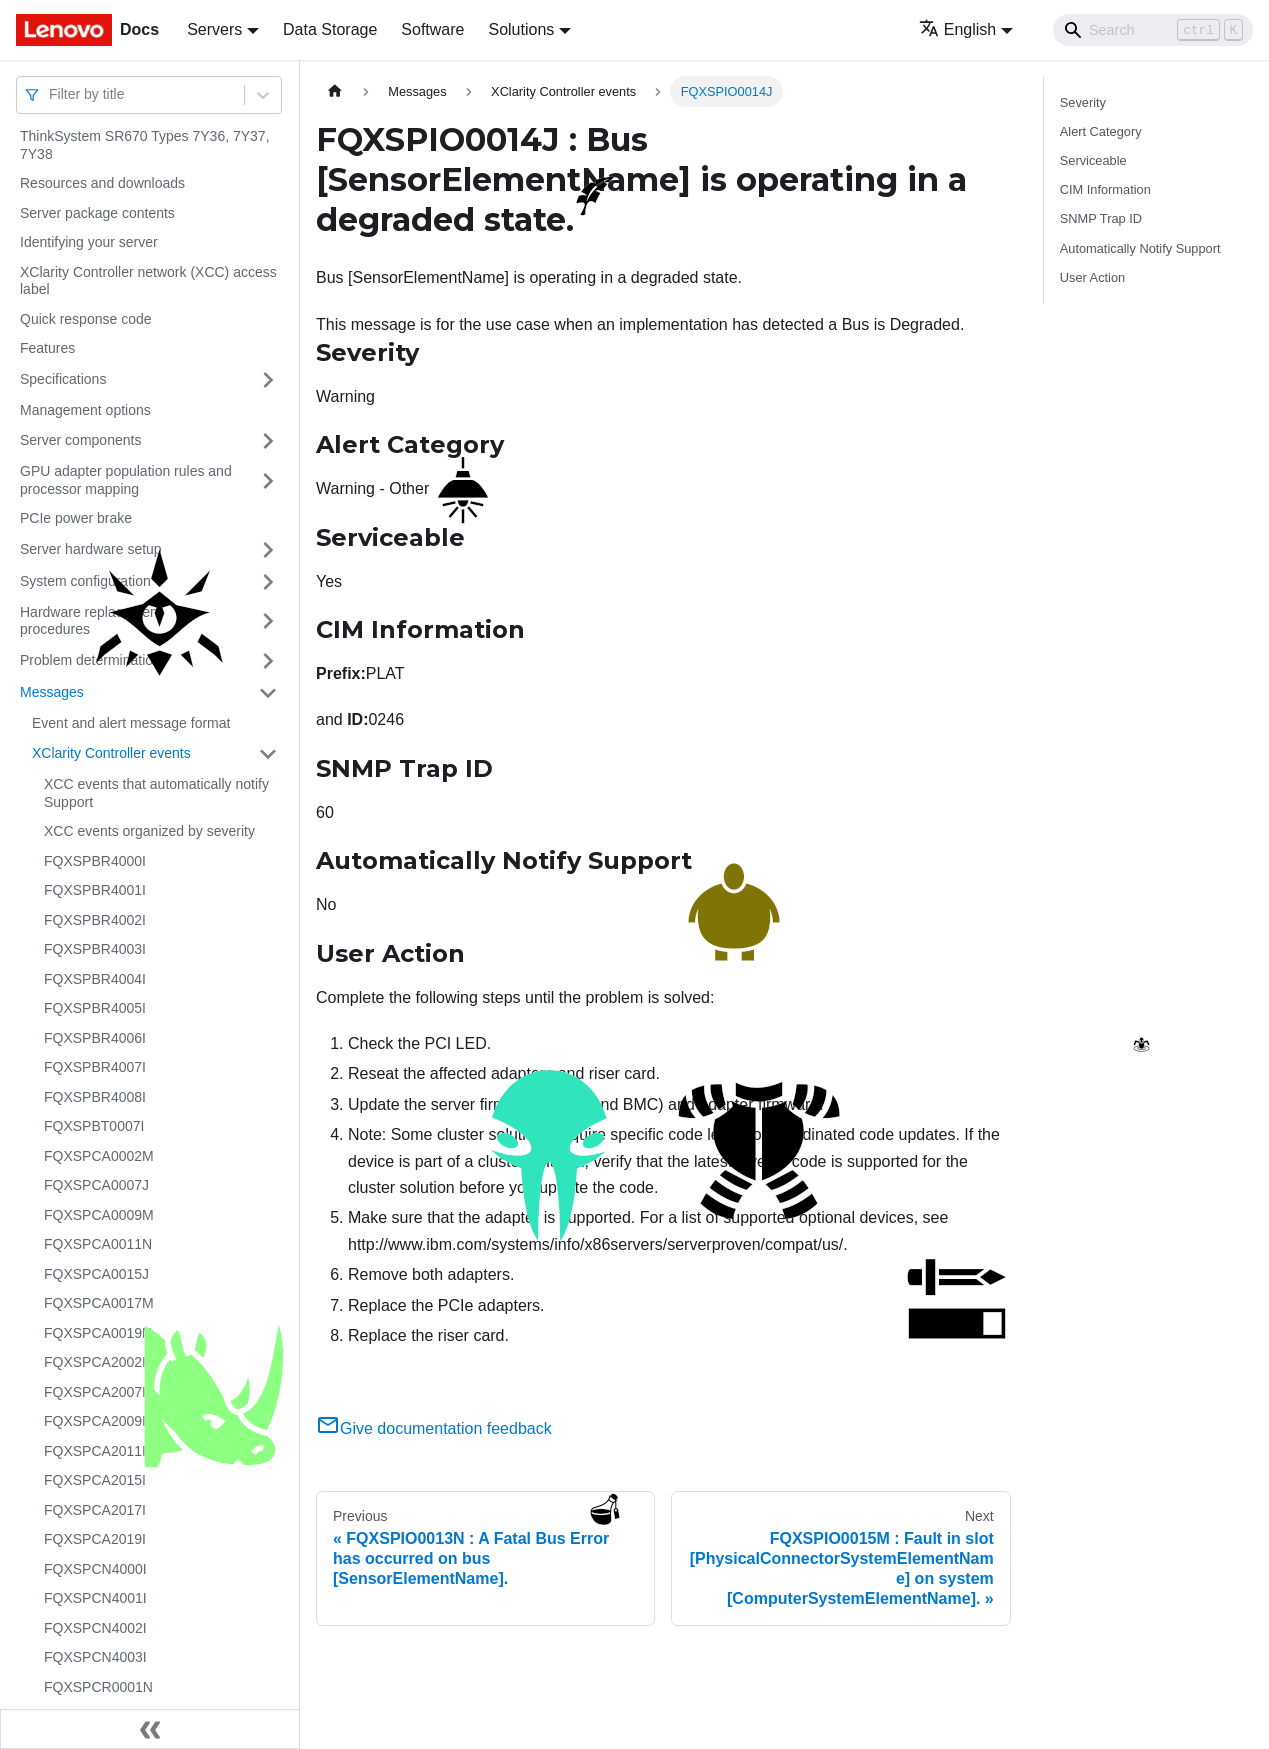 Image resolution: width=1269 pixels, height=1749 pixels. I want to click on select warlock or sorcerer character class, so click(159, 612).